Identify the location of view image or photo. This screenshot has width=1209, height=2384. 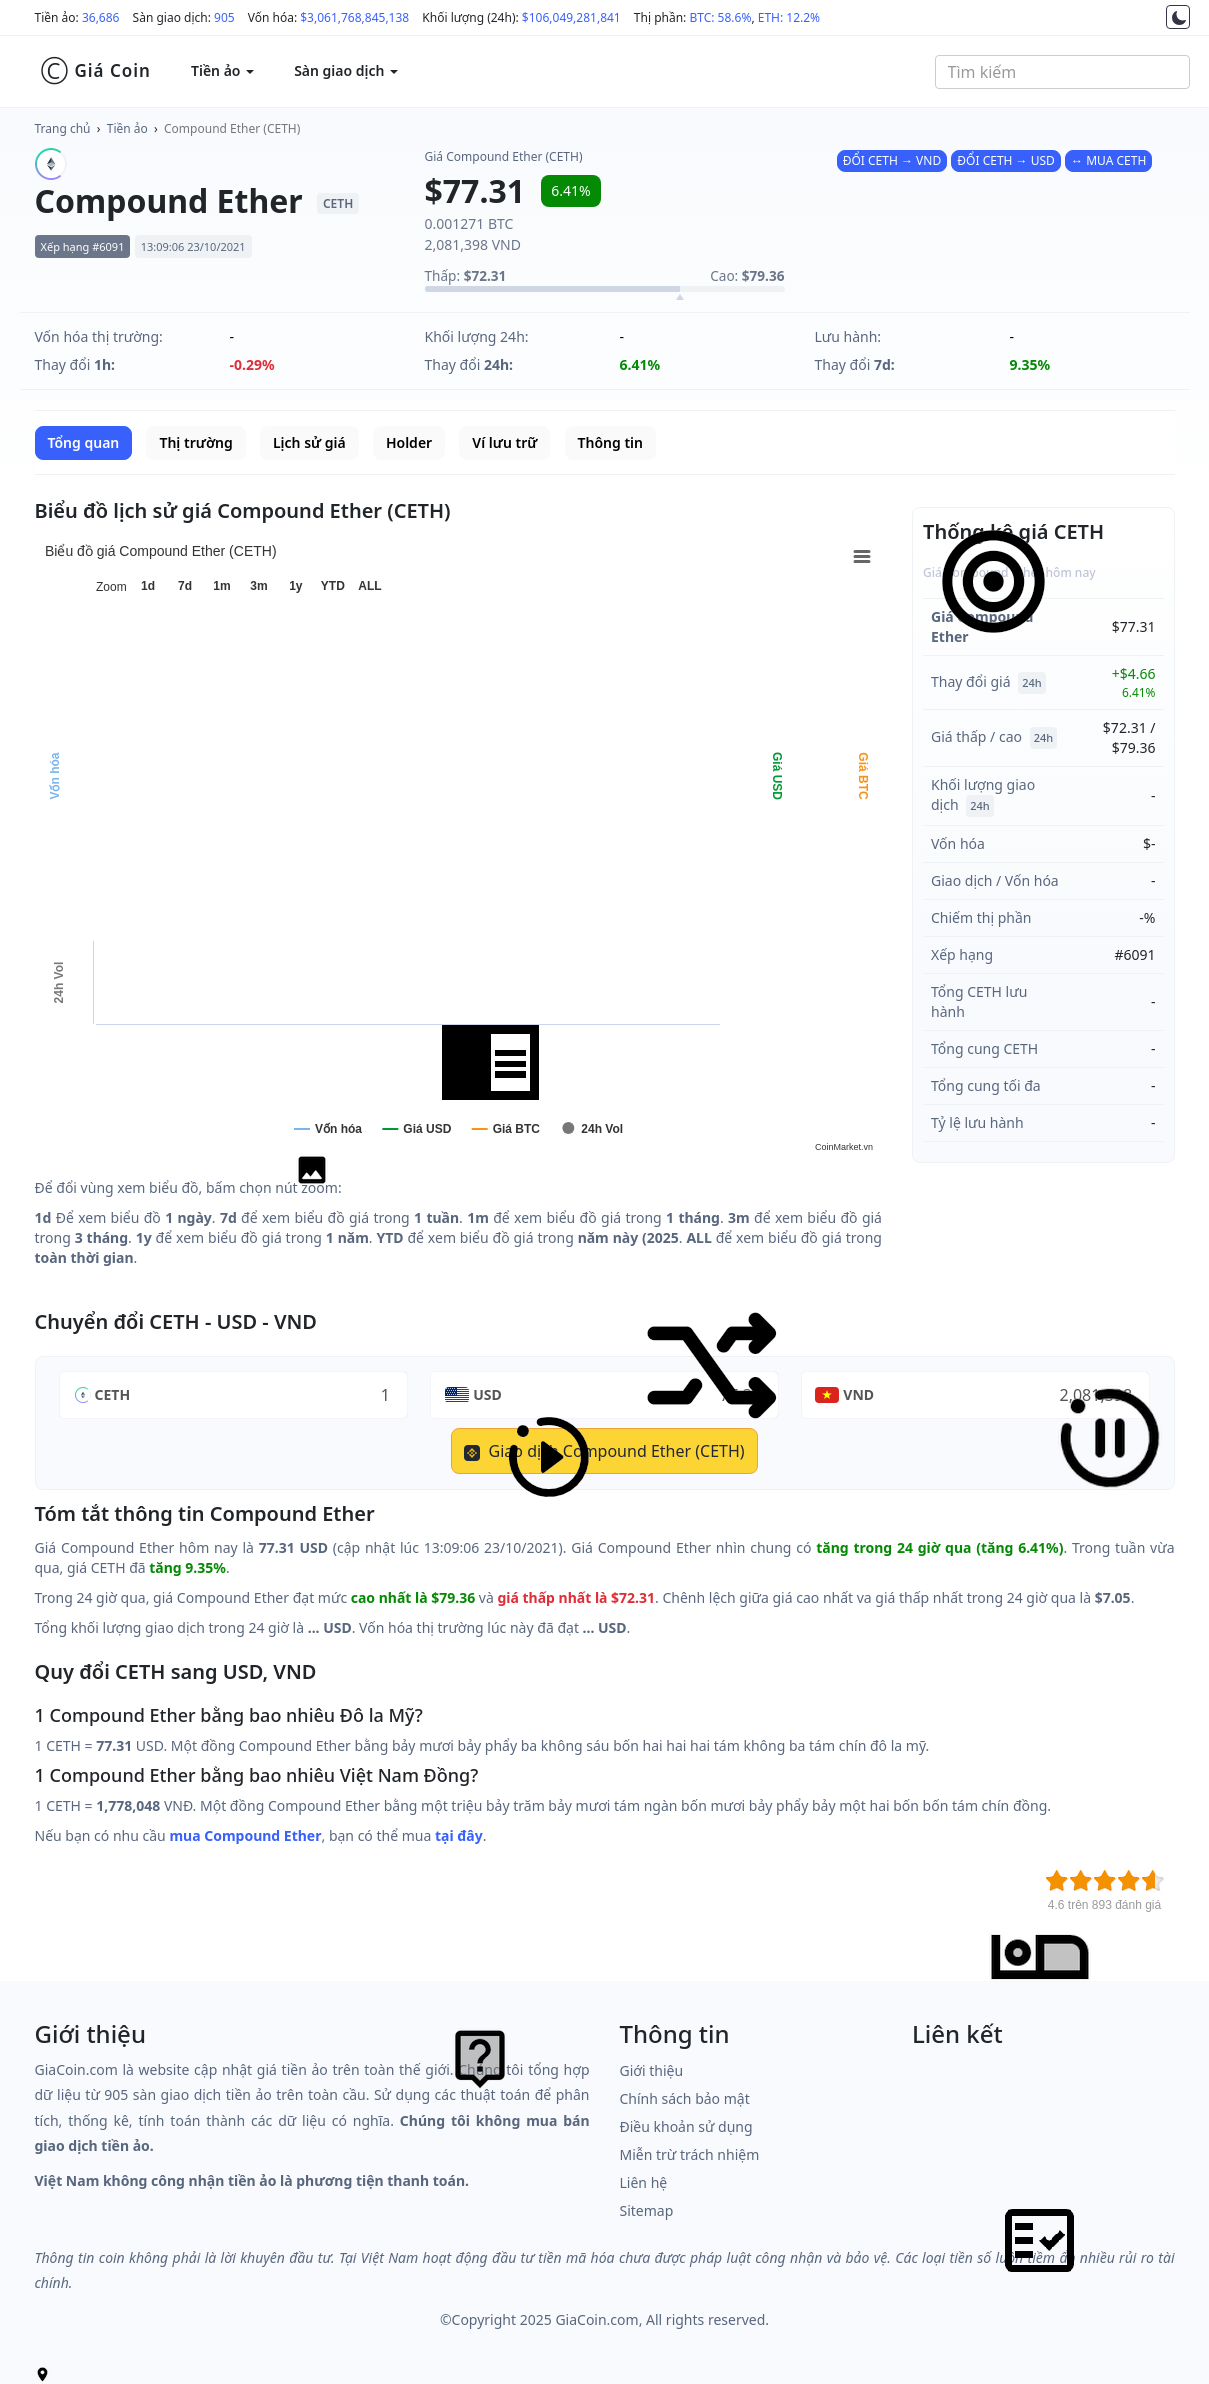
(312, 1170).